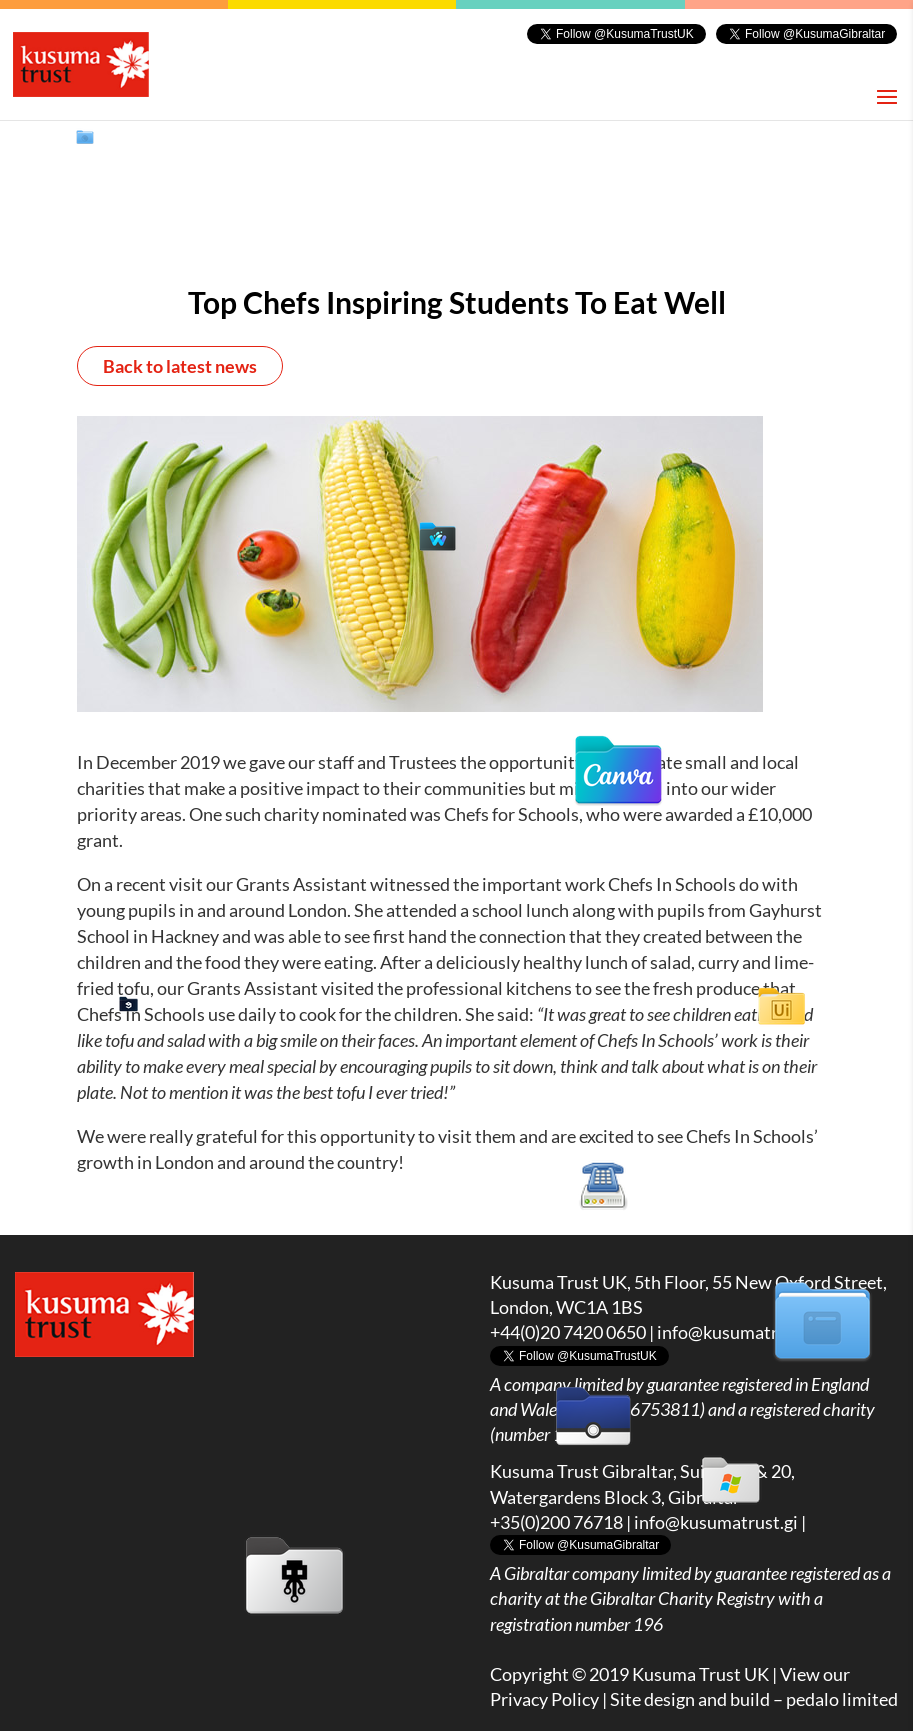  What do you see at coordinates (781, 1007) in the screenshot?
I see `open UiPath project files folder` at bounding box center [781, 1007].